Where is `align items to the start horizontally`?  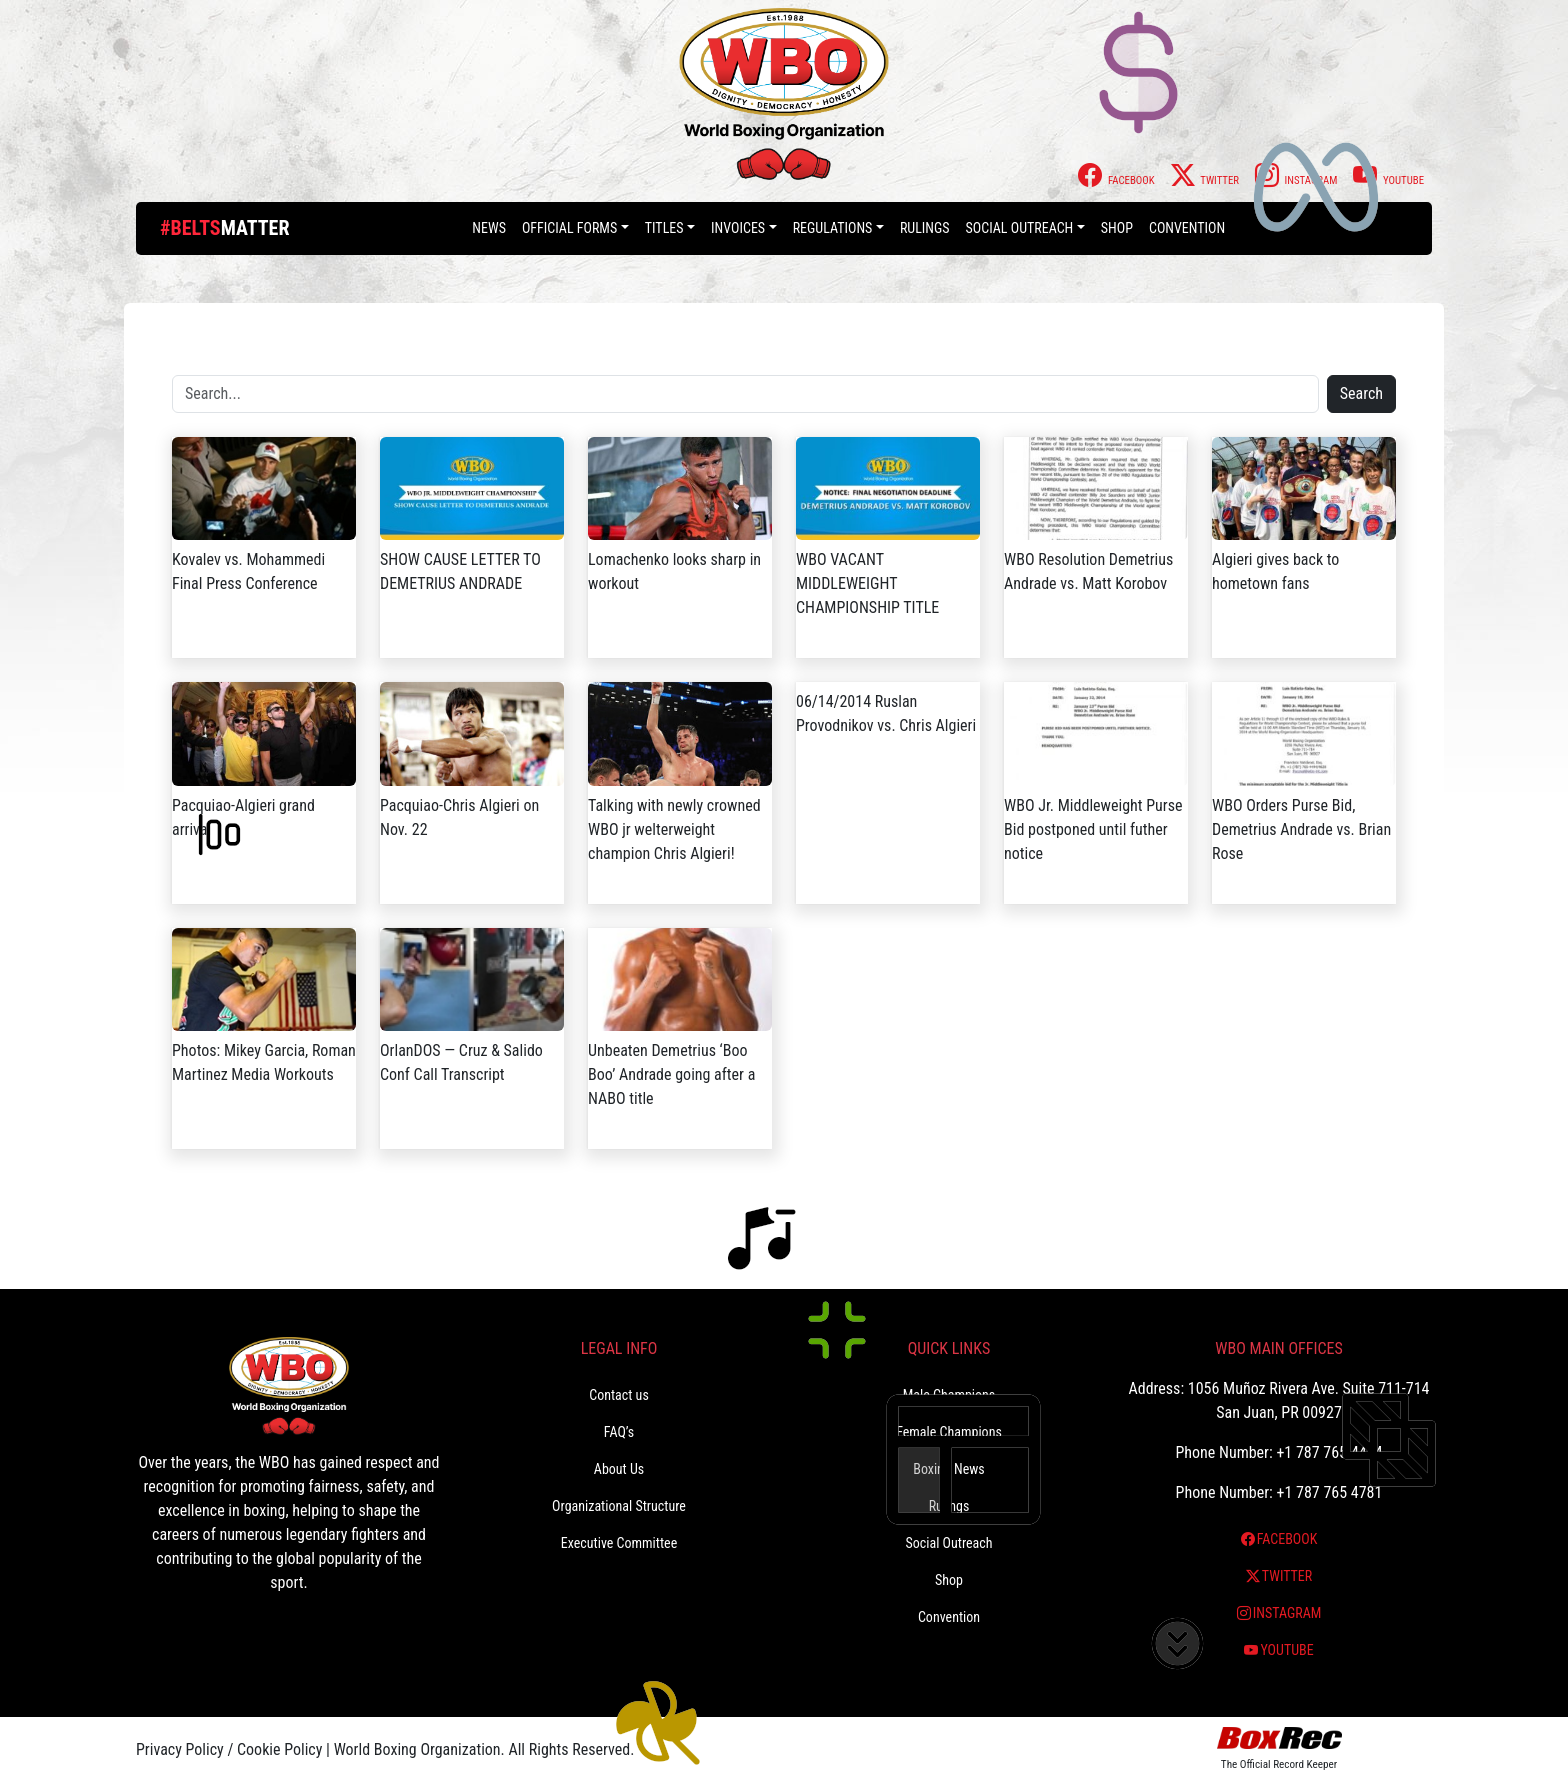 align items to the start horizontally is located at coordinates (219, 834).